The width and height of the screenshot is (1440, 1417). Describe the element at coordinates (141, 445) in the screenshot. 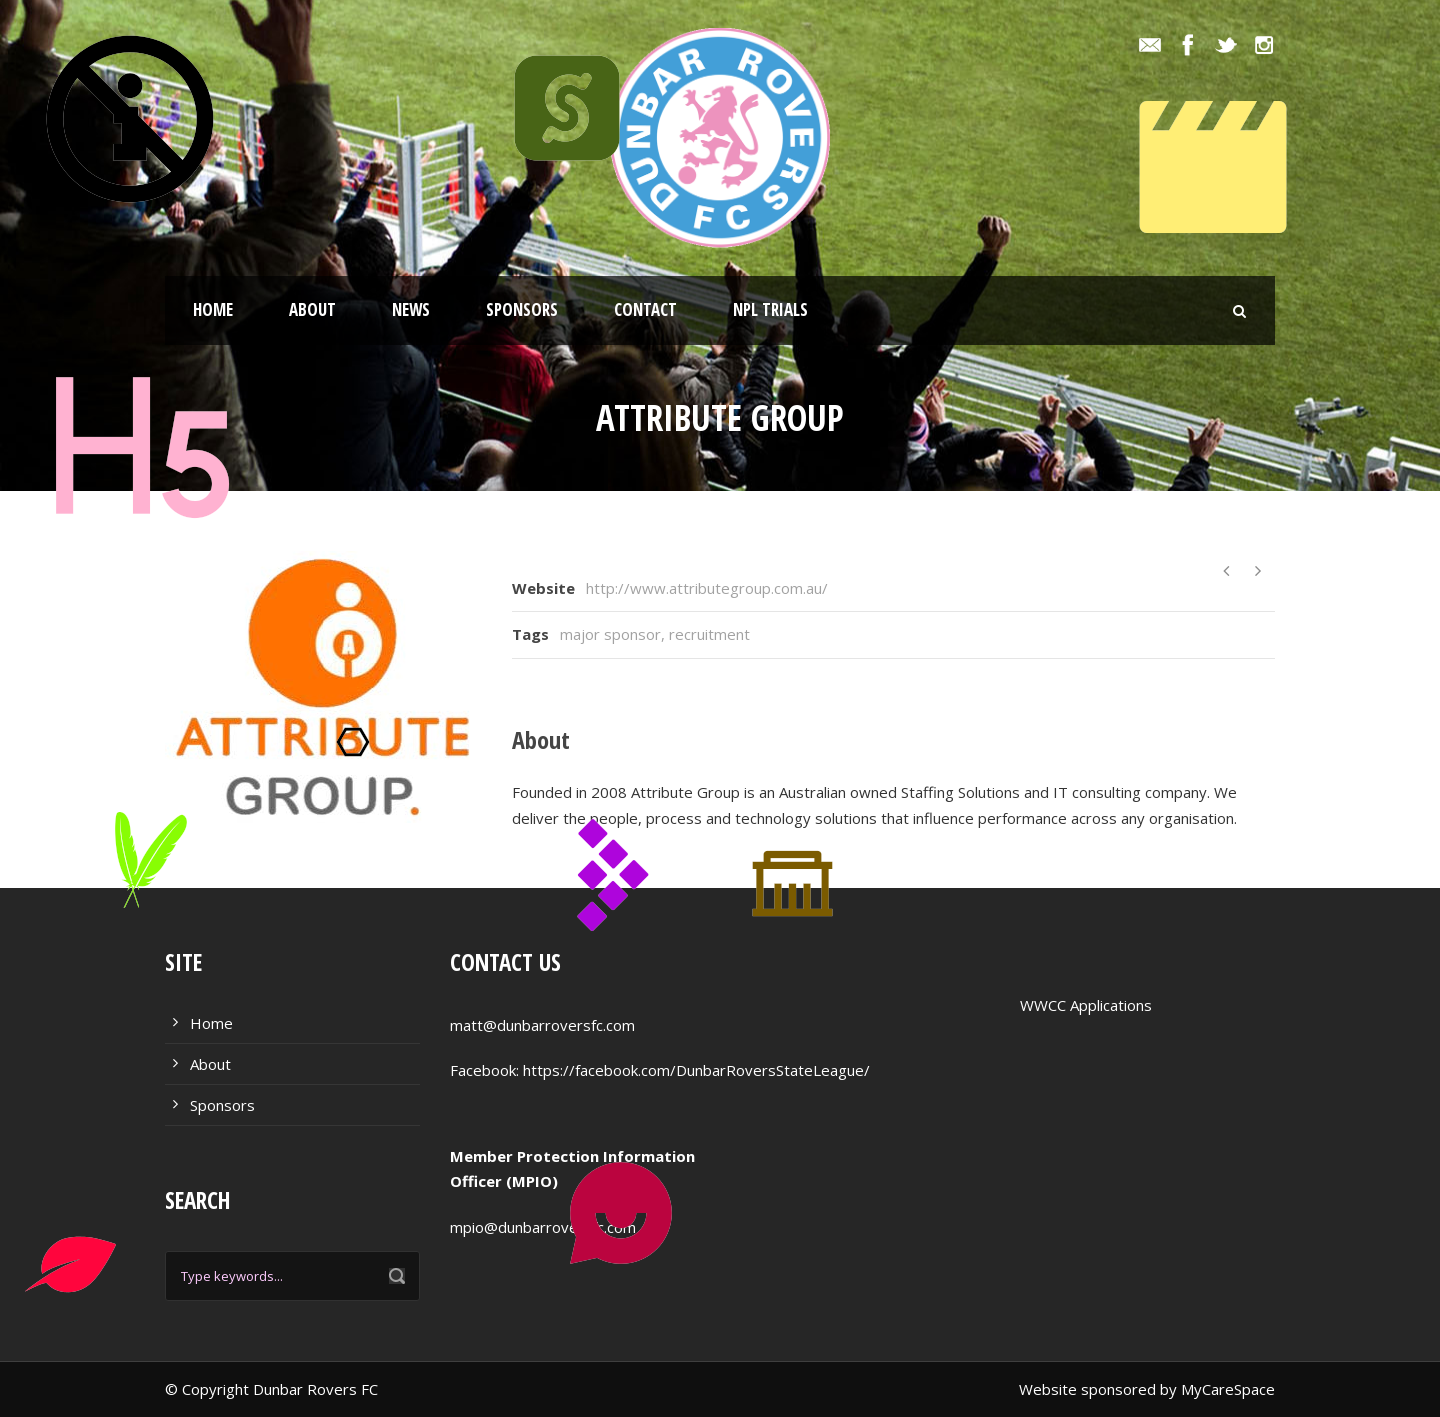

I see `format text as heading level 5` at that location.